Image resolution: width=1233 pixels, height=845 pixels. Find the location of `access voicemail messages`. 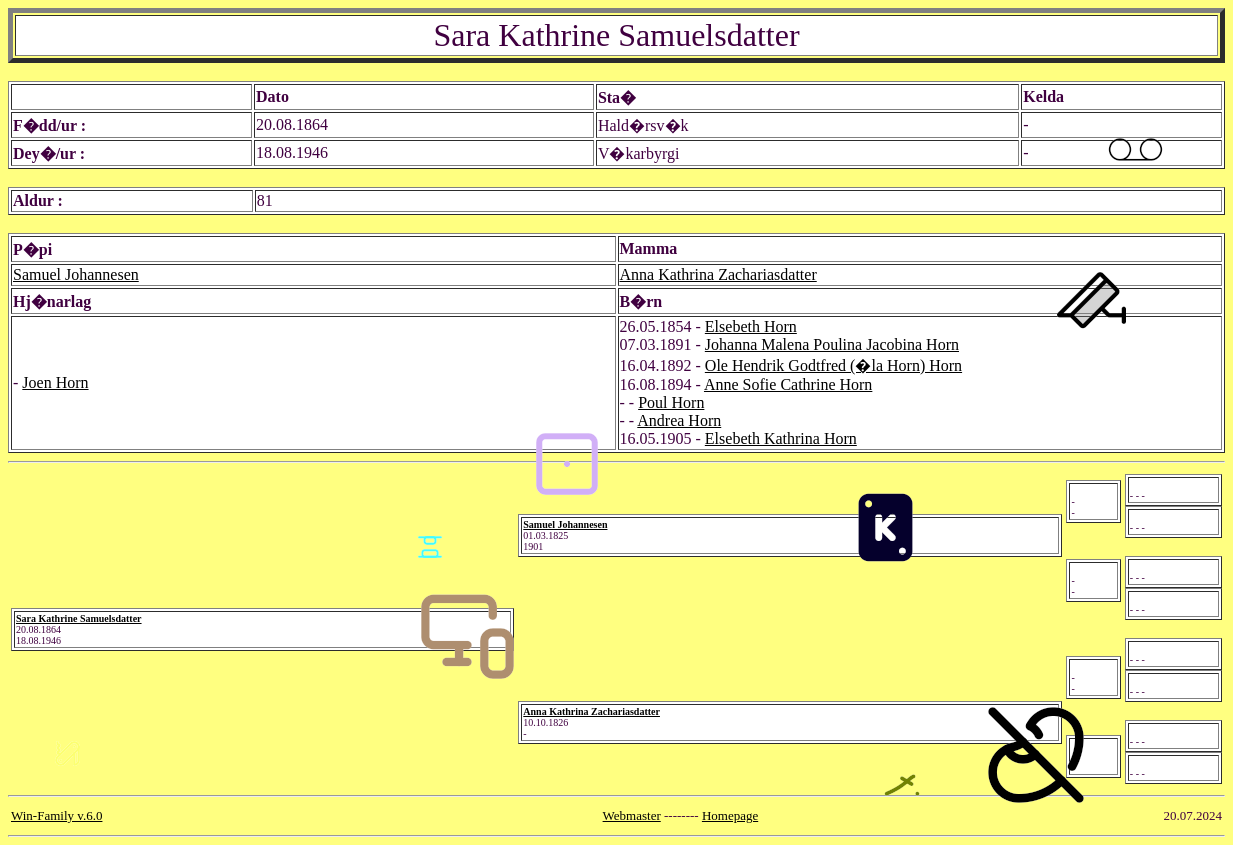

access voicemail messages is located at coordinates (1135, 149).